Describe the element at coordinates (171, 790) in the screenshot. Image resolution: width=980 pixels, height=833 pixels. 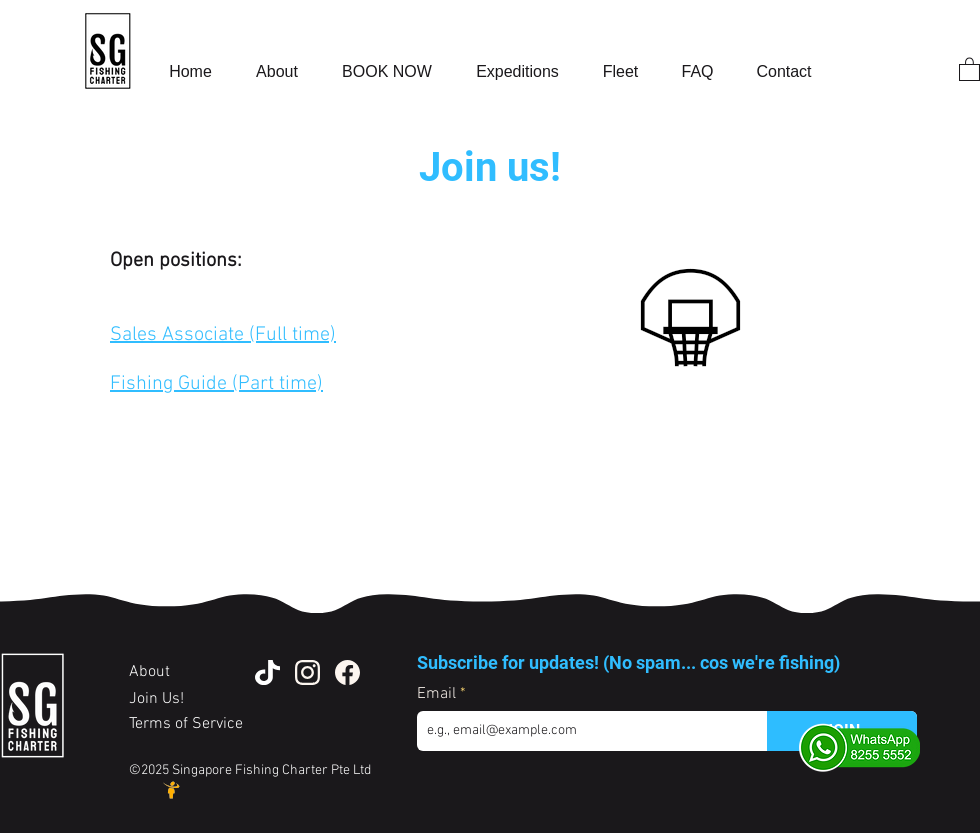
I see `indicates a character or avatar with special status` at that location.